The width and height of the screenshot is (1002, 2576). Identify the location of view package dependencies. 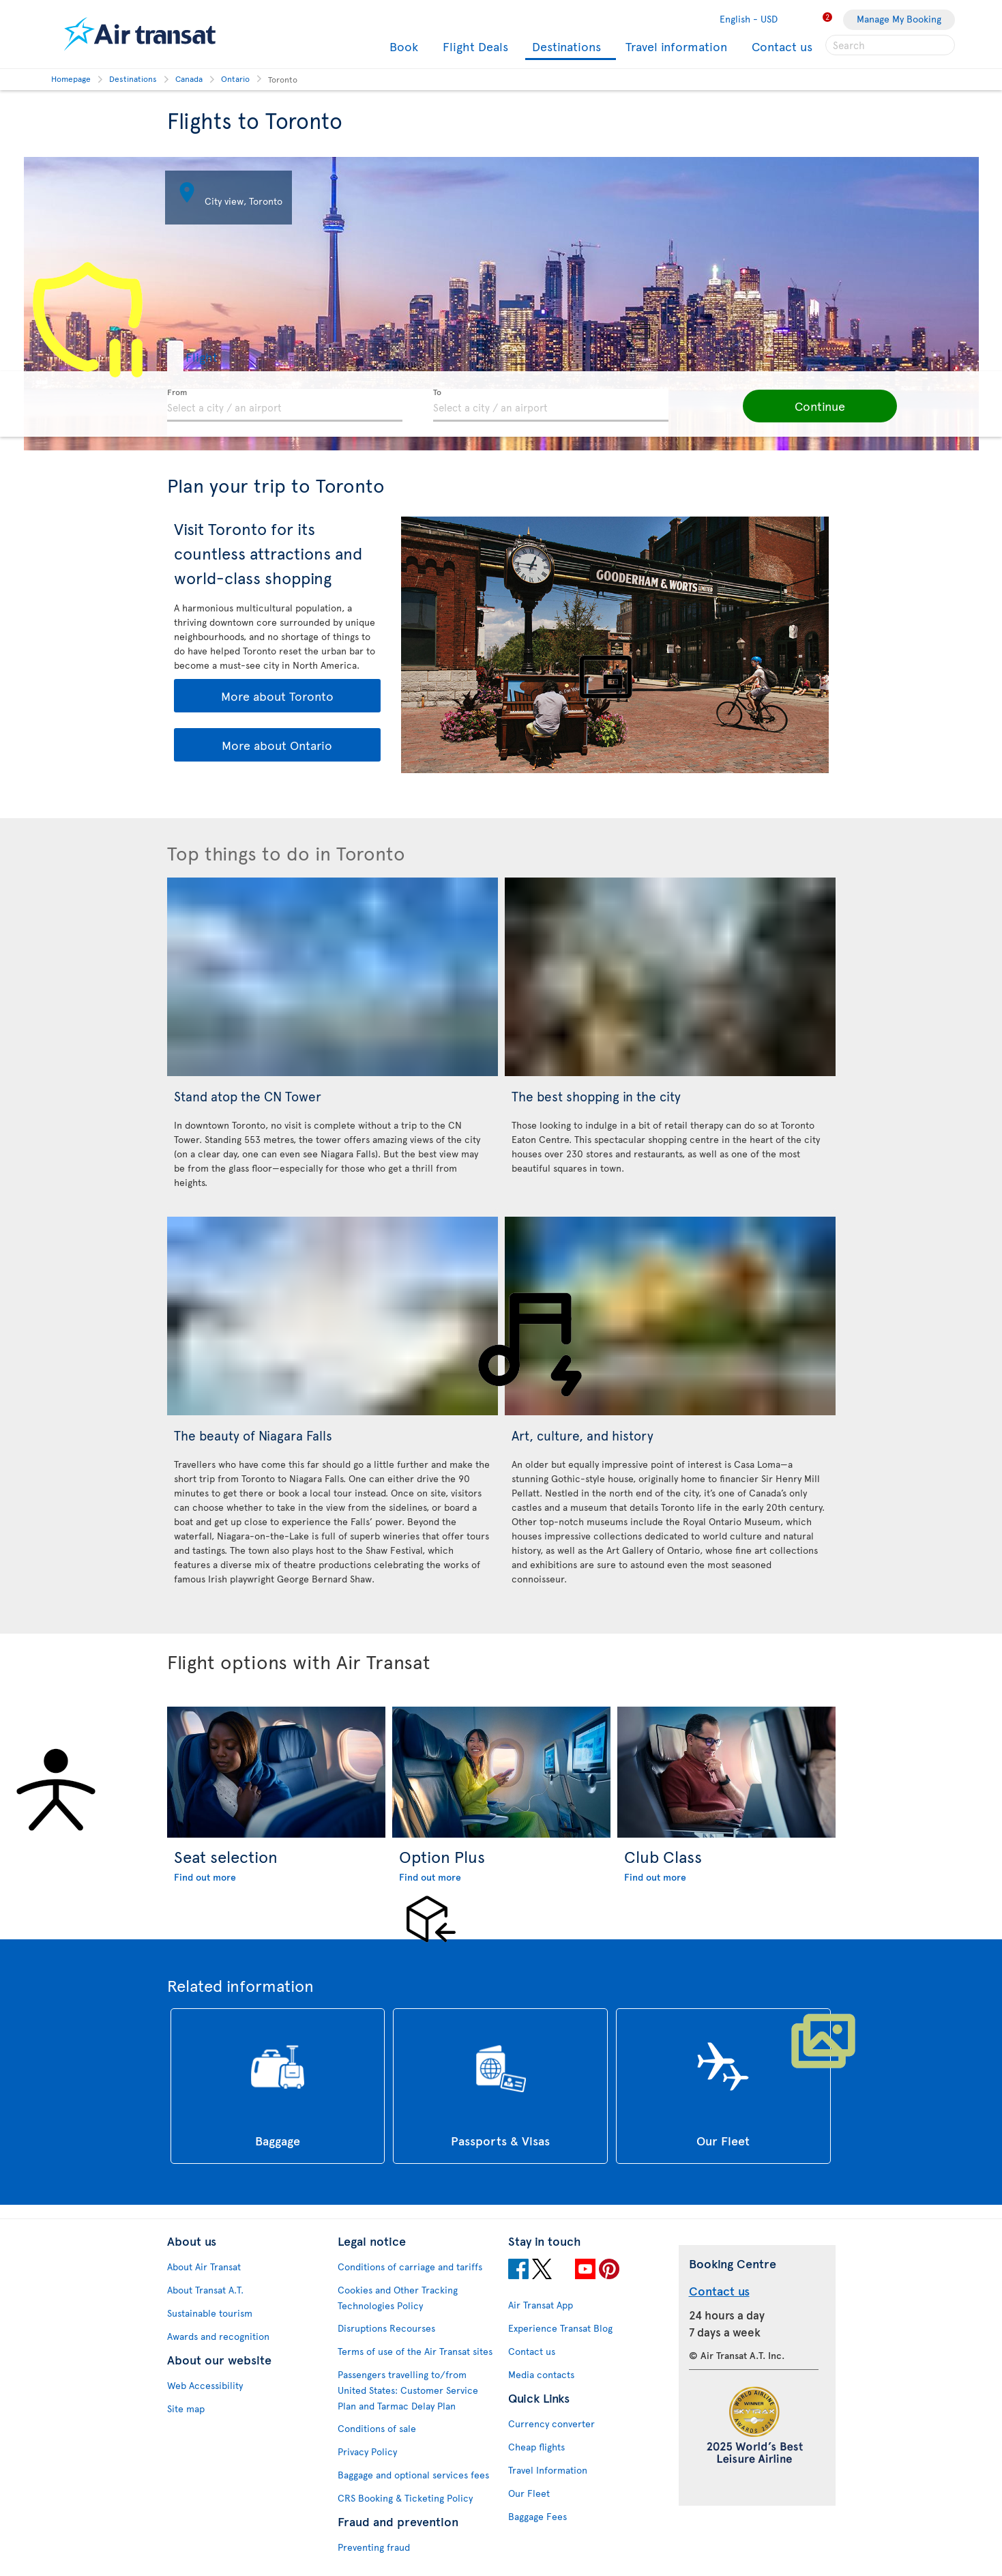
(431, 1920).